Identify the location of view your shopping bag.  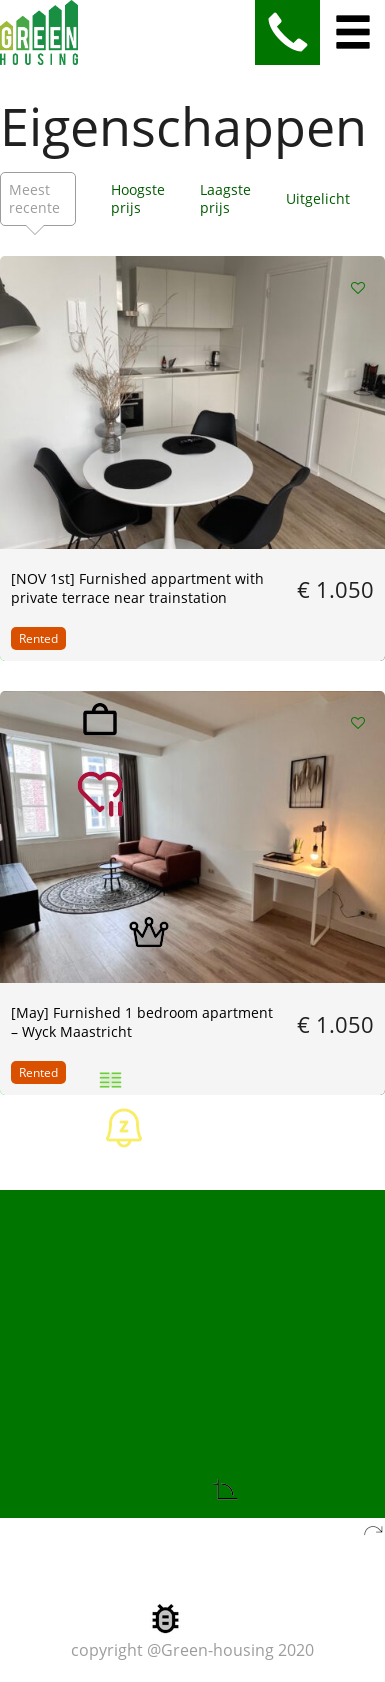
(100, 721).